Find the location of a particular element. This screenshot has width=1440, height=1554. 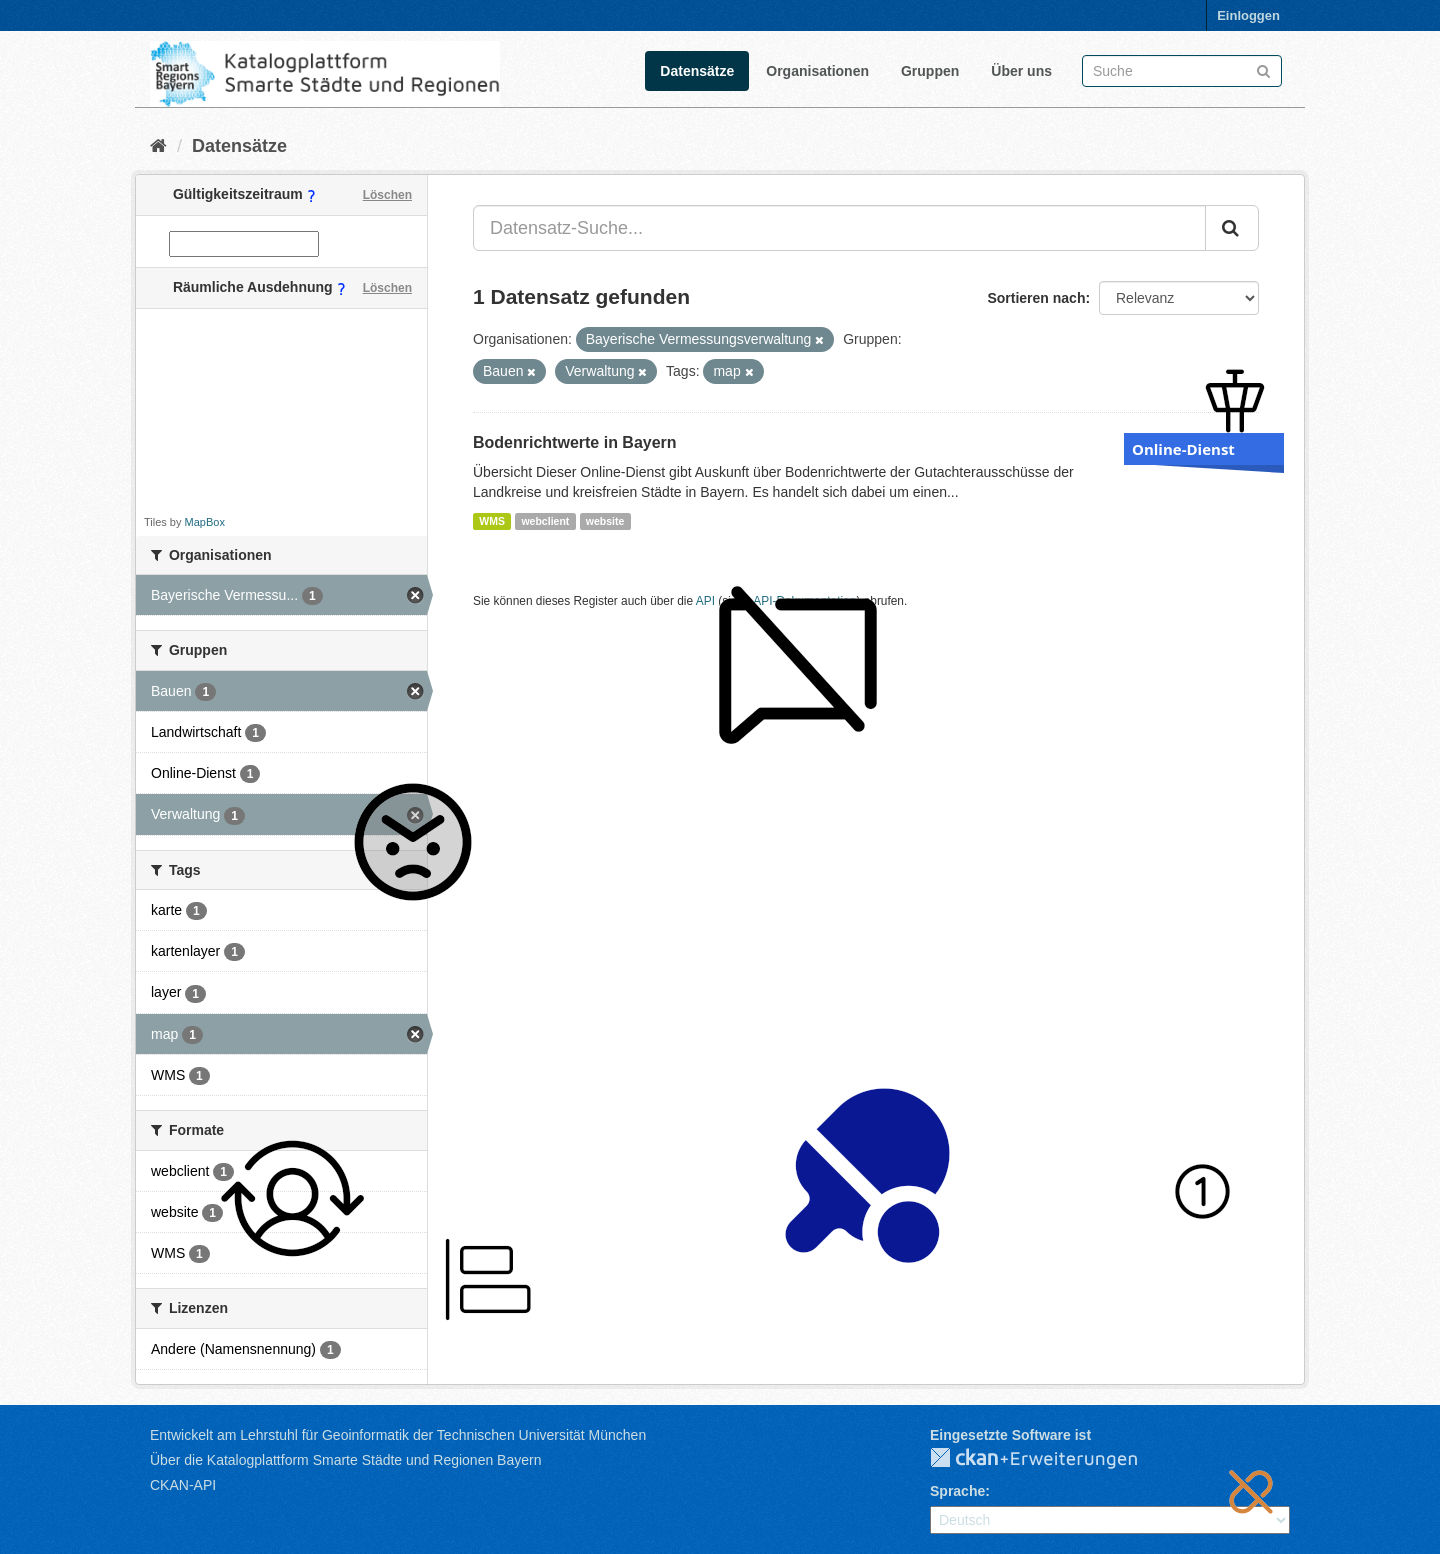

medication reminder disabled is located at coordinates (1251, 1492).